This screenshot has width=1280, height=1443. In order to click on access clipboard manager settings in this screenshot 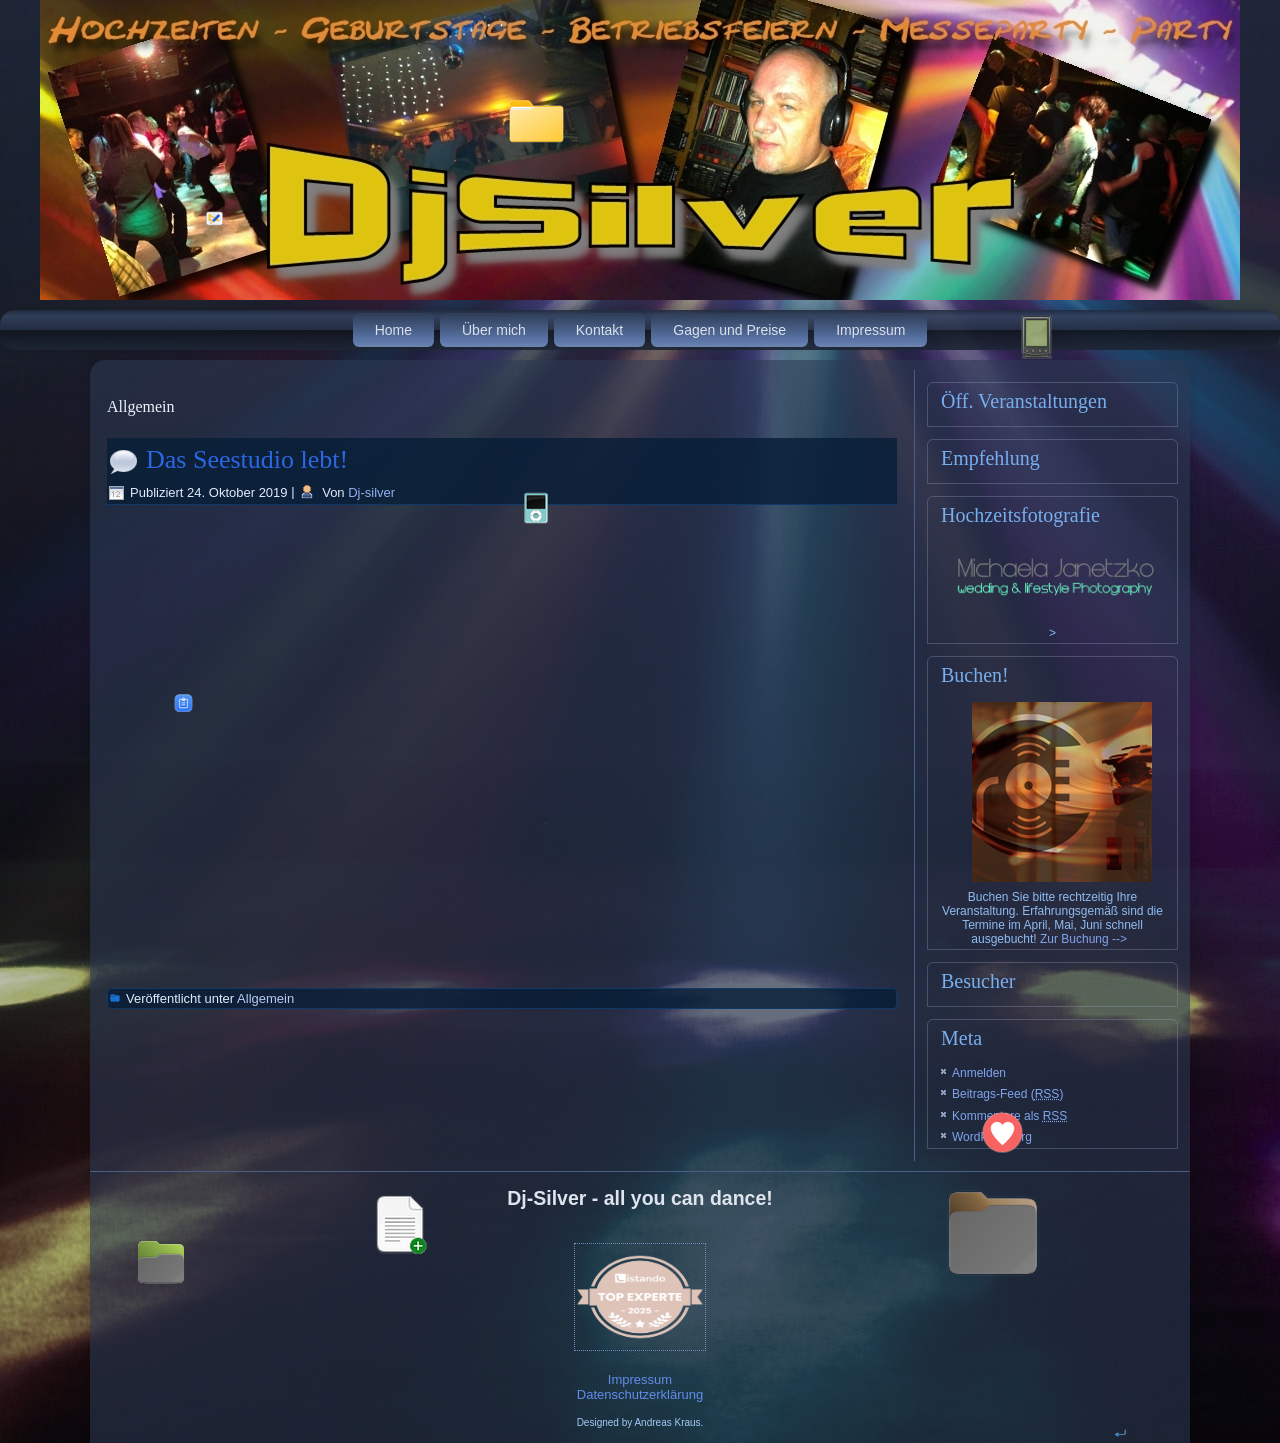, I will do `click(183, 703)`.